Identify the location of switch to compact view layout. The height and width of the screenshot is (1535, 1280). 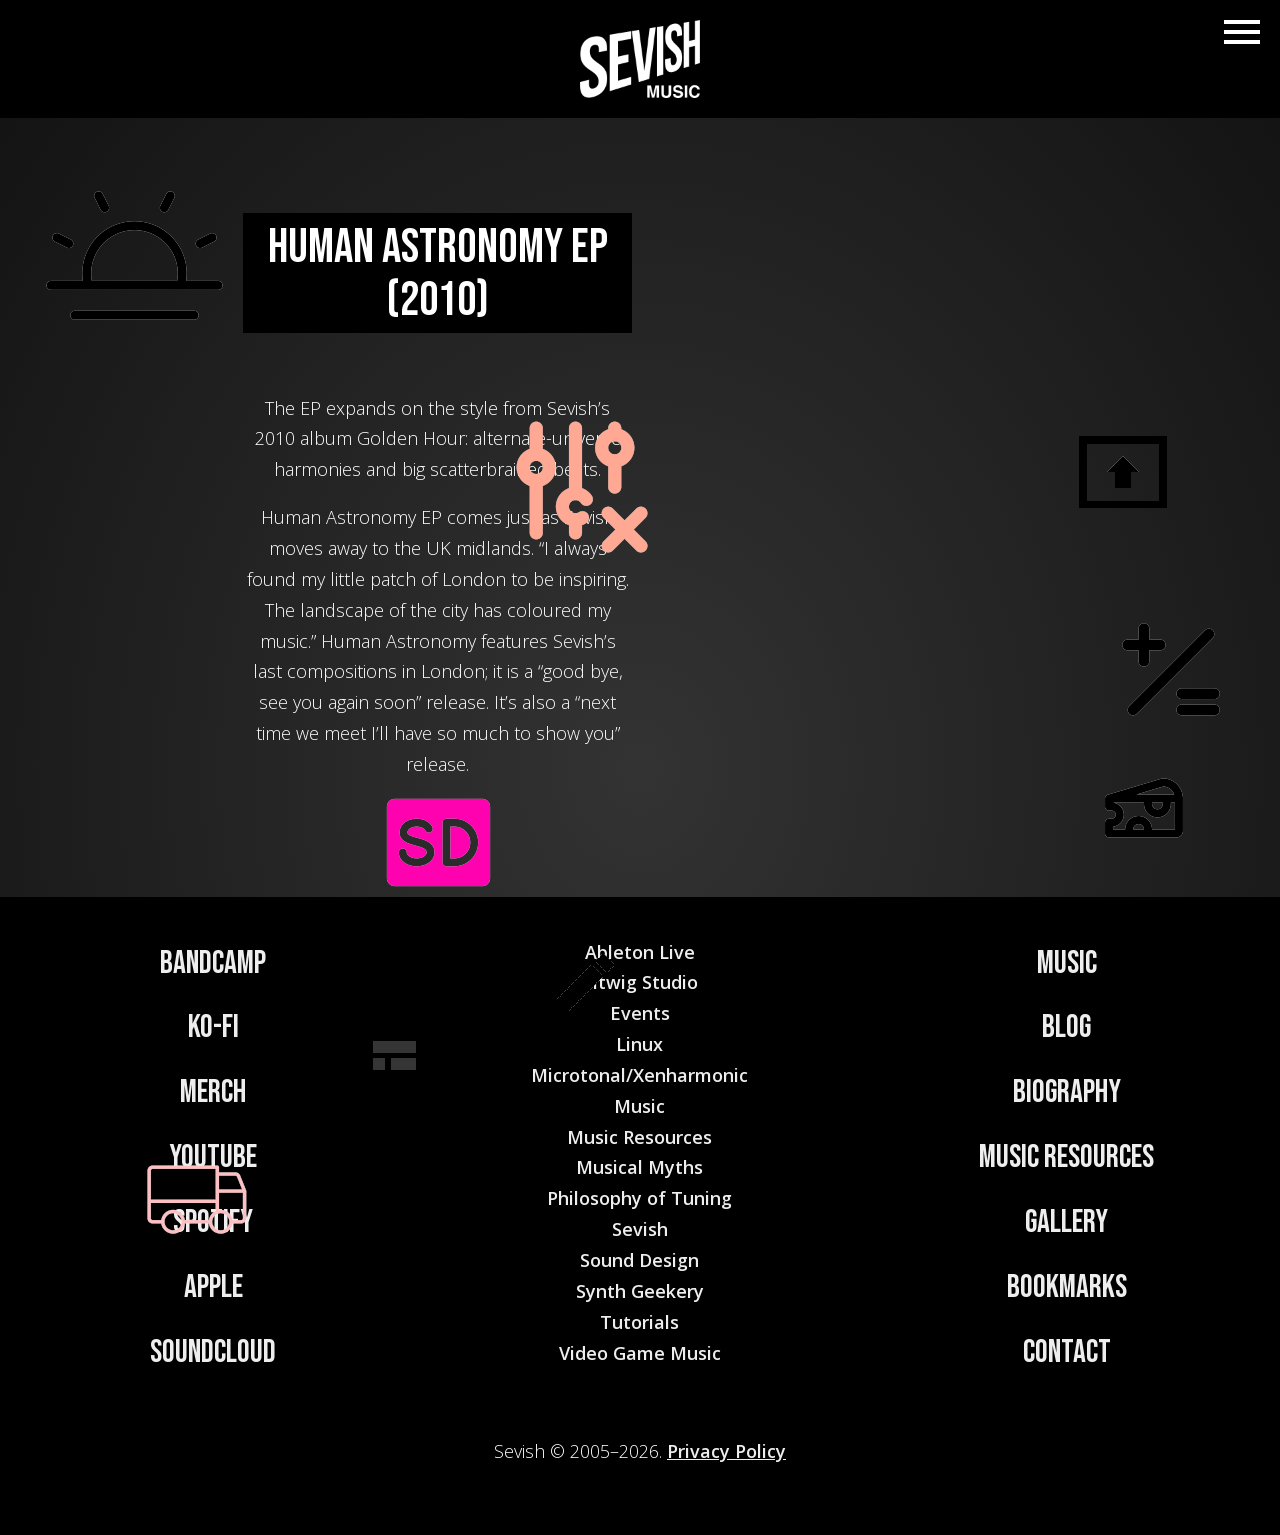
(393, 1055).